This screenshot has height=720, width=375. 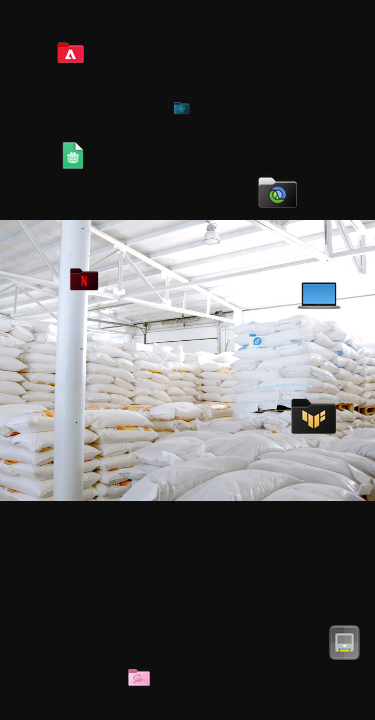 I want to click on open adobe photoshop elements project folder, so click(x=181, y=108).